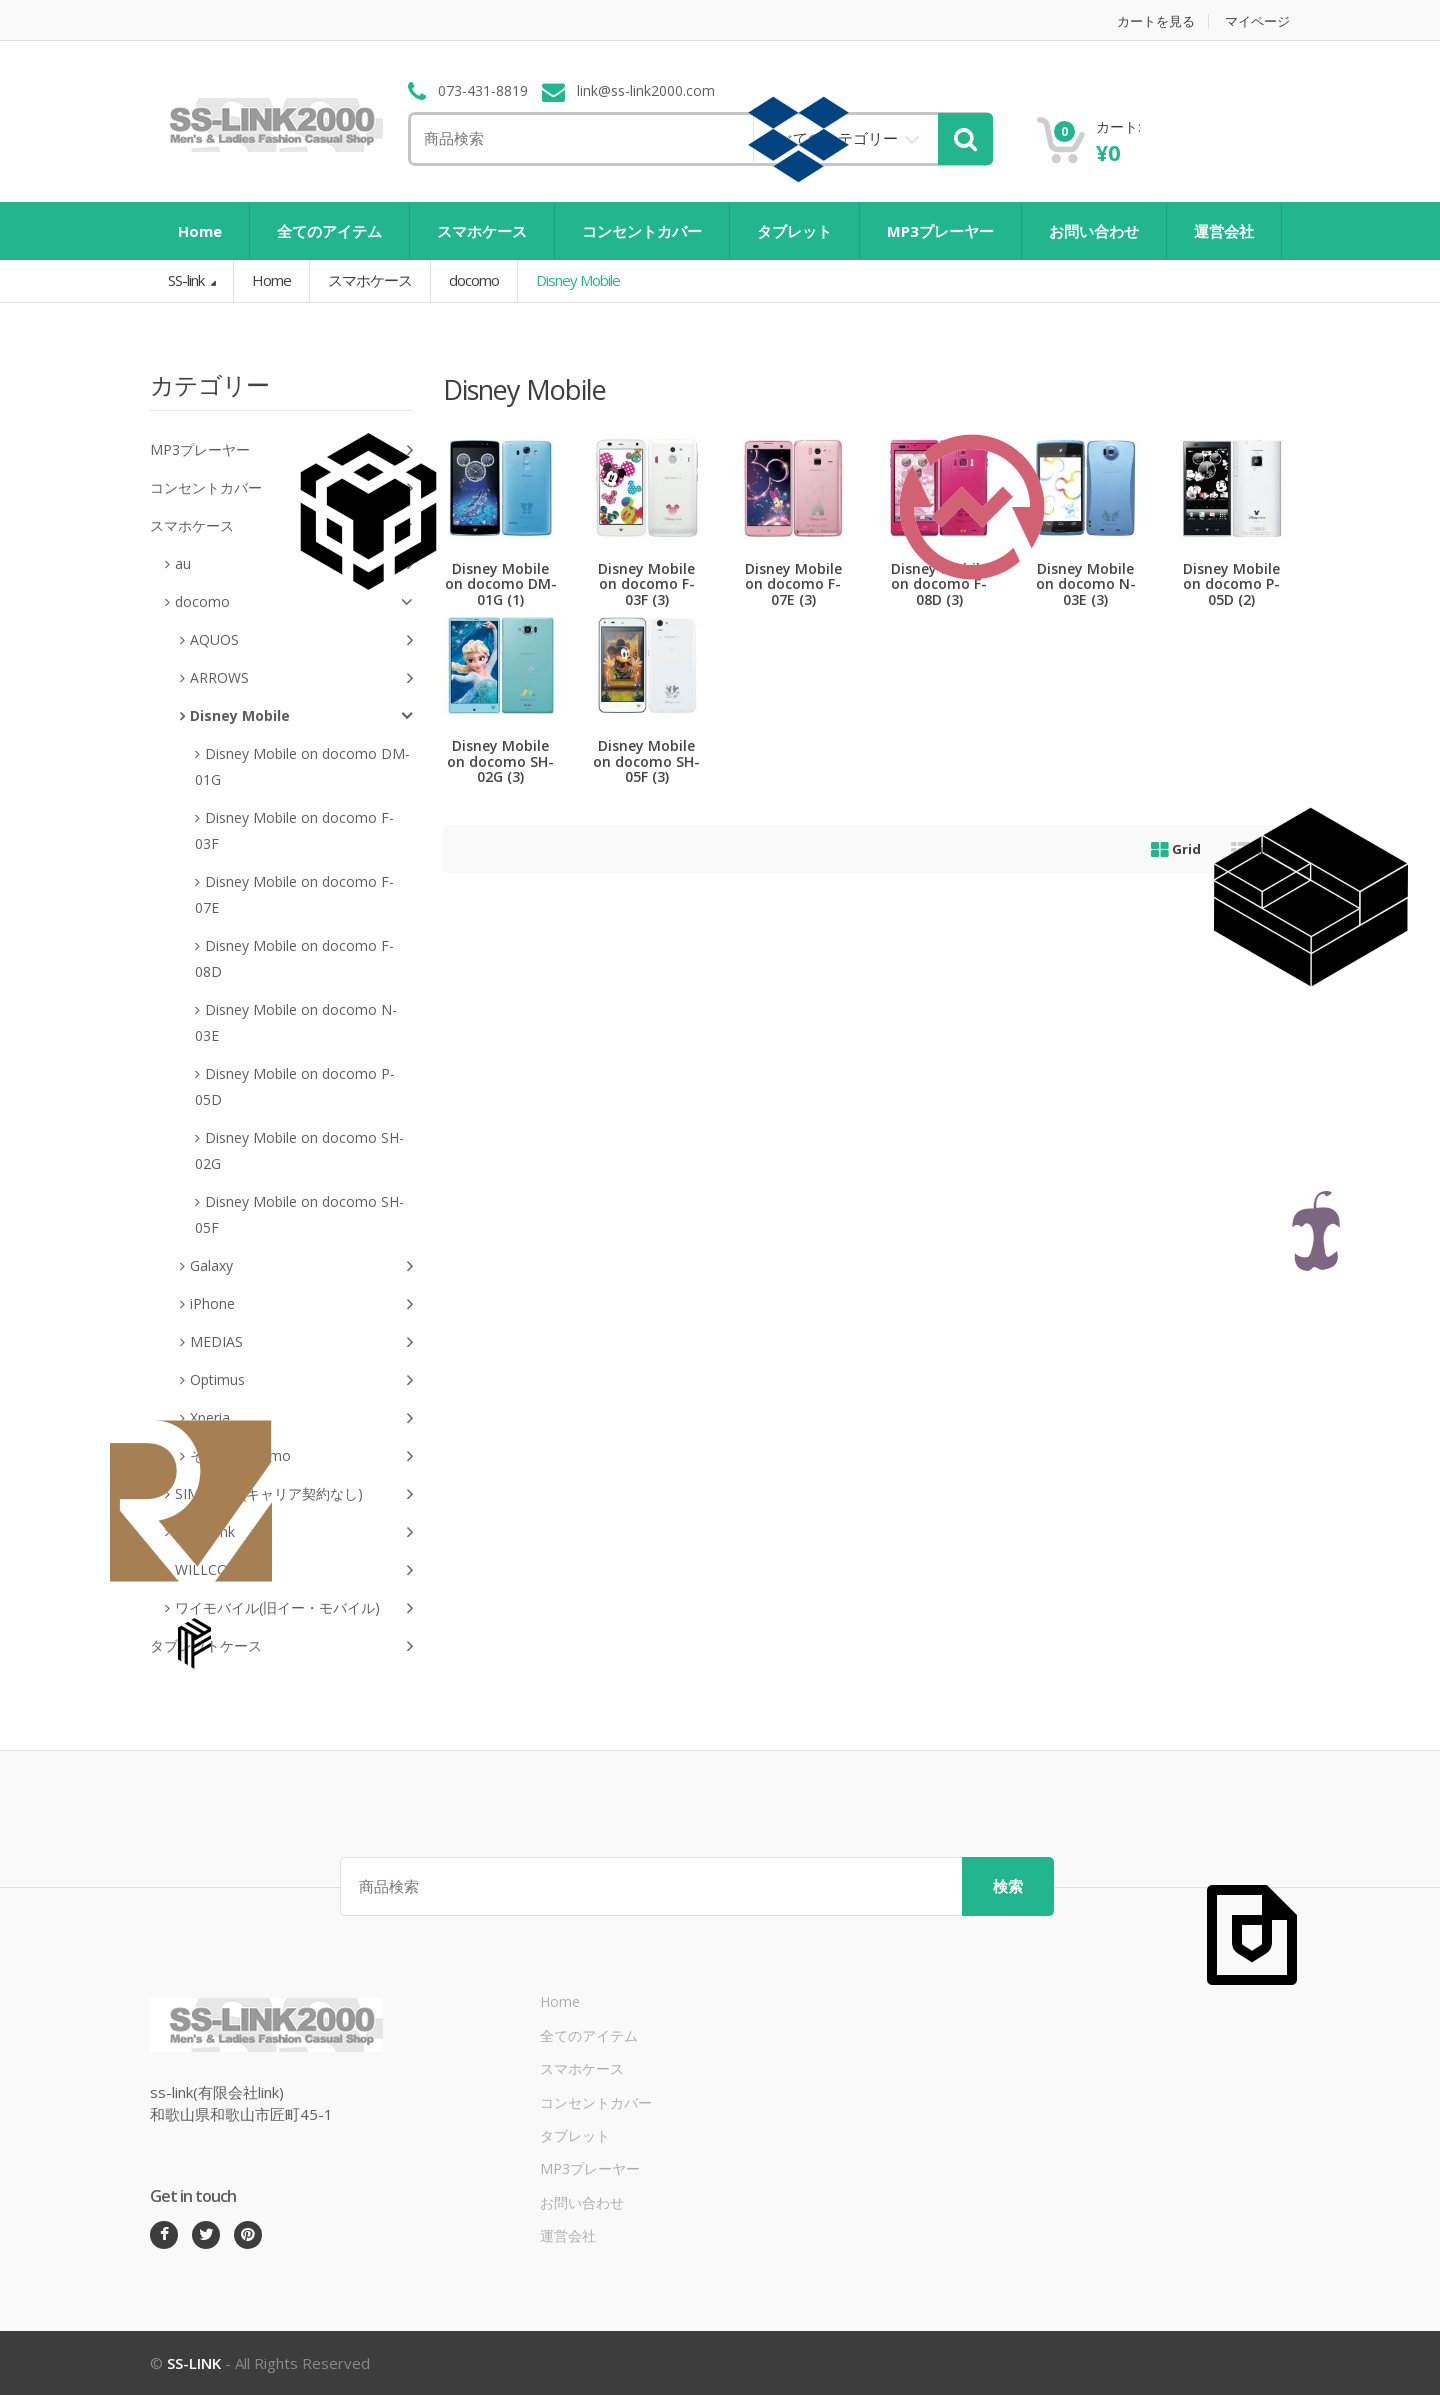 This screenshot has height=2395, width=1440. What do you see at coordinates (368, 511) in the screenshot?
I see `bnb chain logo` at bounding box center [368, 511].